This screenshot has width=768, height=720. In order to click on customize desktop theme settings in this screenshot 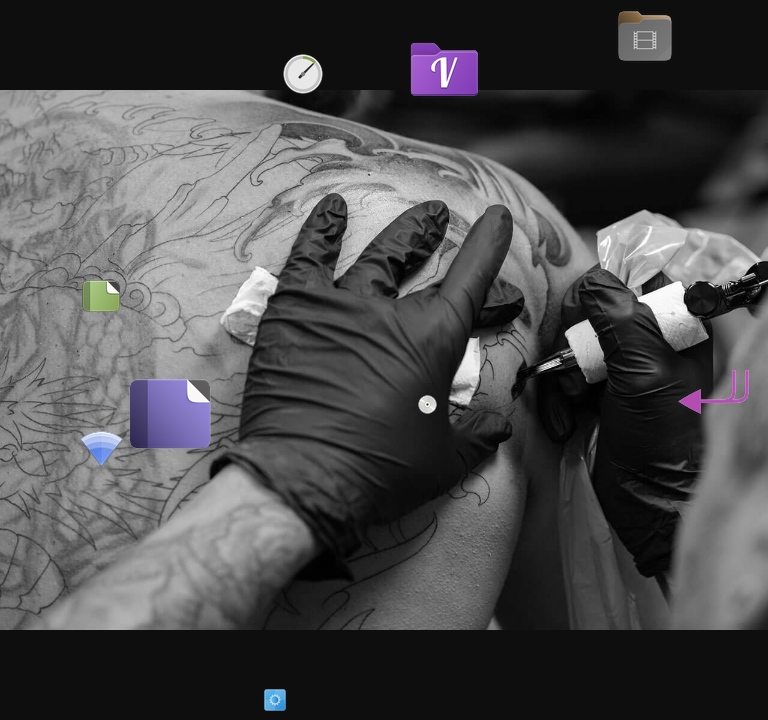, I will do `click(101, 296)`.